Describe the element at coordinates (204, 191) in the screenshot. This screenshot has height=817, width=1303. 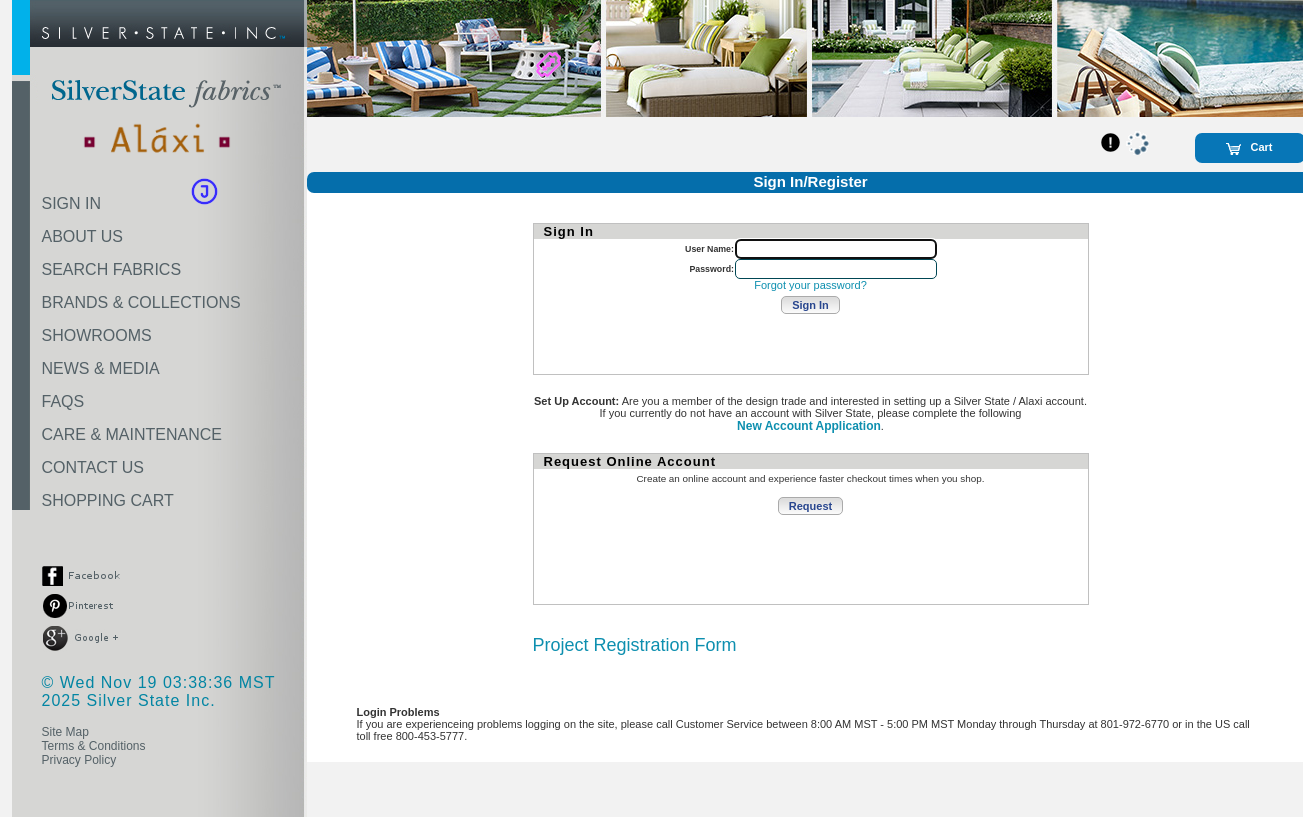
I see `indicates items or contacts starting with the letter J` at that location.